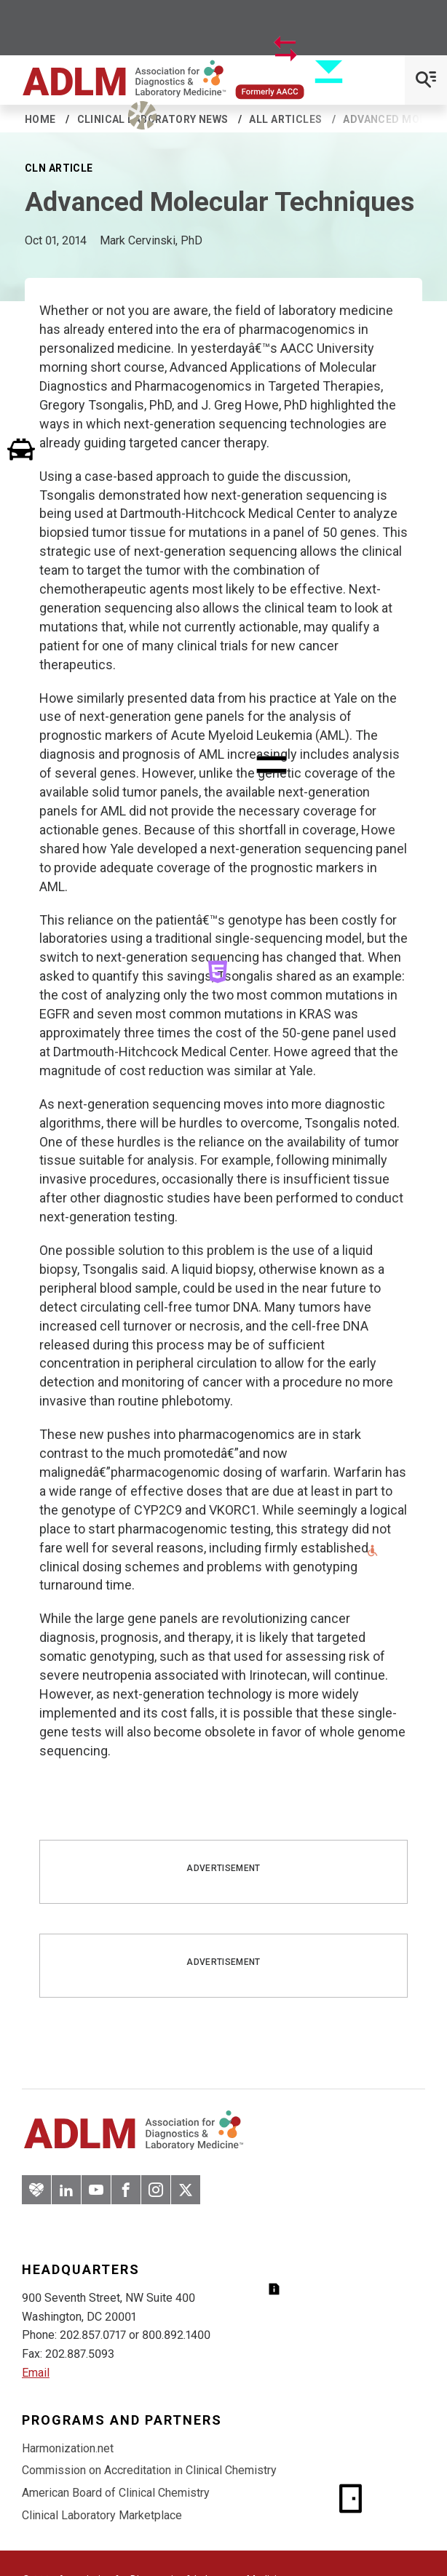 This screenshot has width=447, height=2576. I want to click on view file details or properties, so click(274, 2289).